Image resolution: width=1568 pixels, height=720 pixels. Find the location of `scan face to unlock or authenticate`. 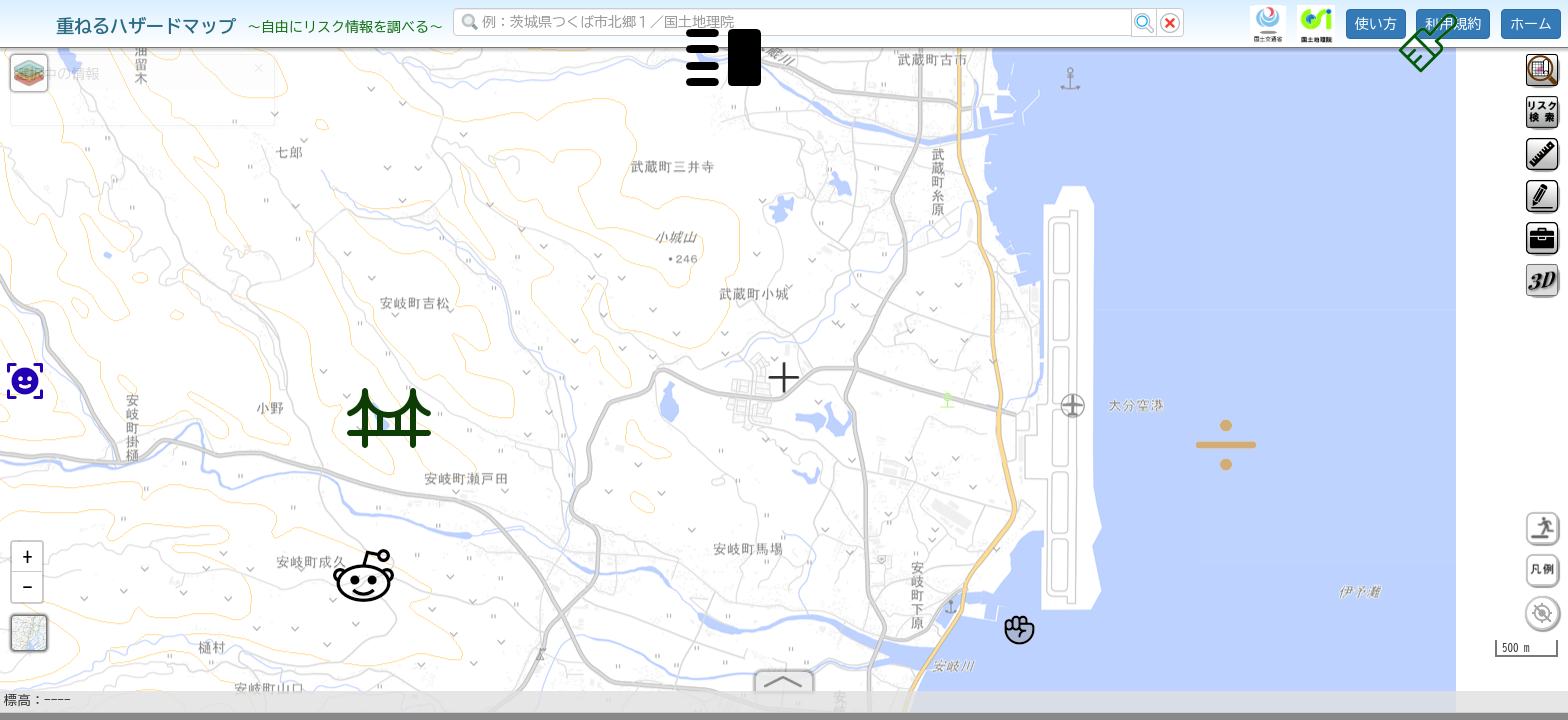

scan face to unlock or authenticate is located at coordinates (25, 381).